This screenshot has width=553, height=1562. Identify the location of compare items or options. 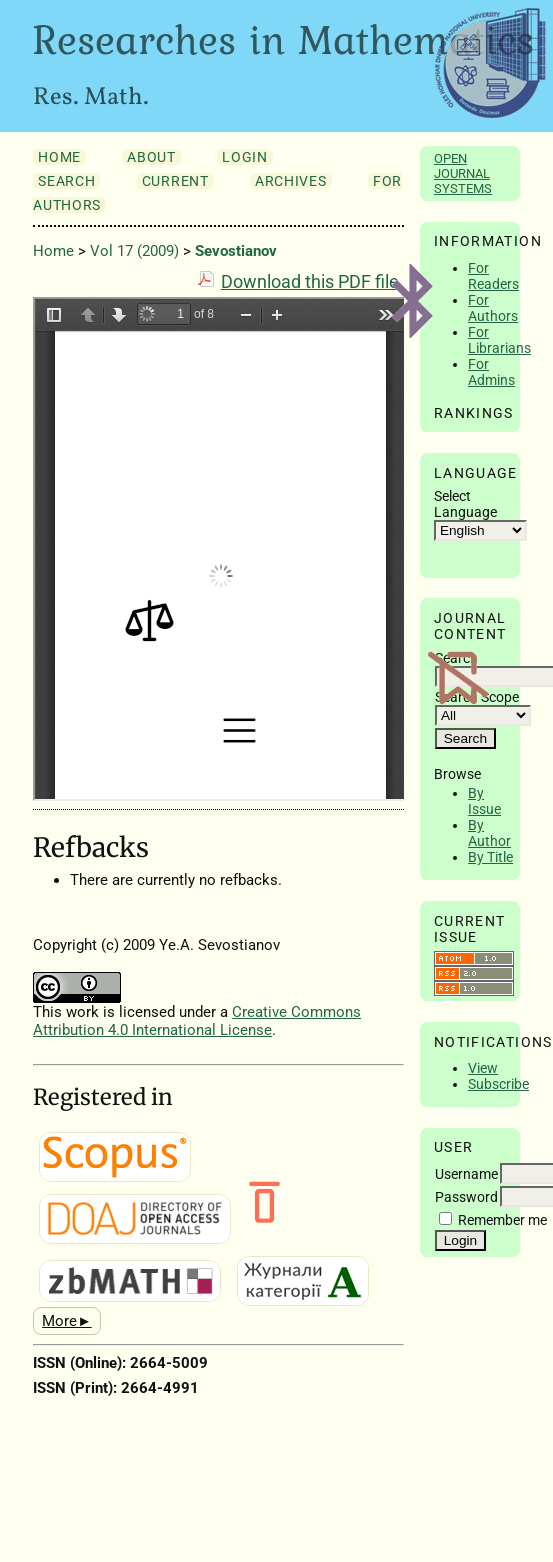
(149, 620).